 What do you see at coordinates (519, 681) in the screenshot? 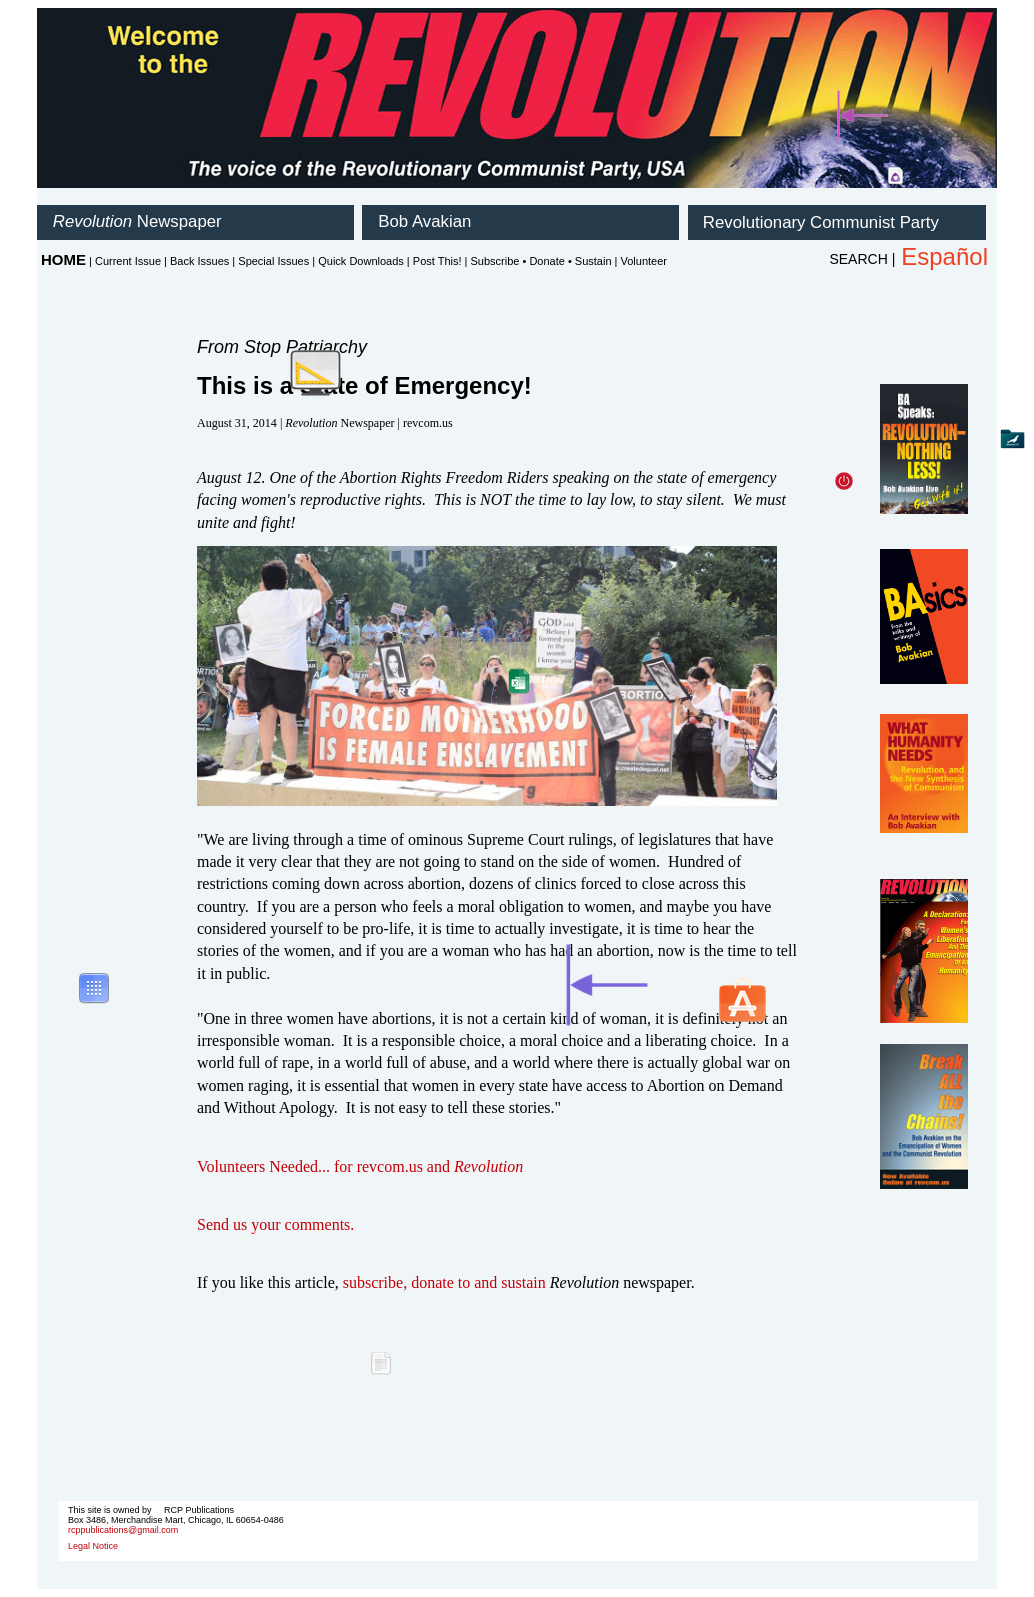
I see `open an excel spreadsheet file` at bounding box center [519, 681].